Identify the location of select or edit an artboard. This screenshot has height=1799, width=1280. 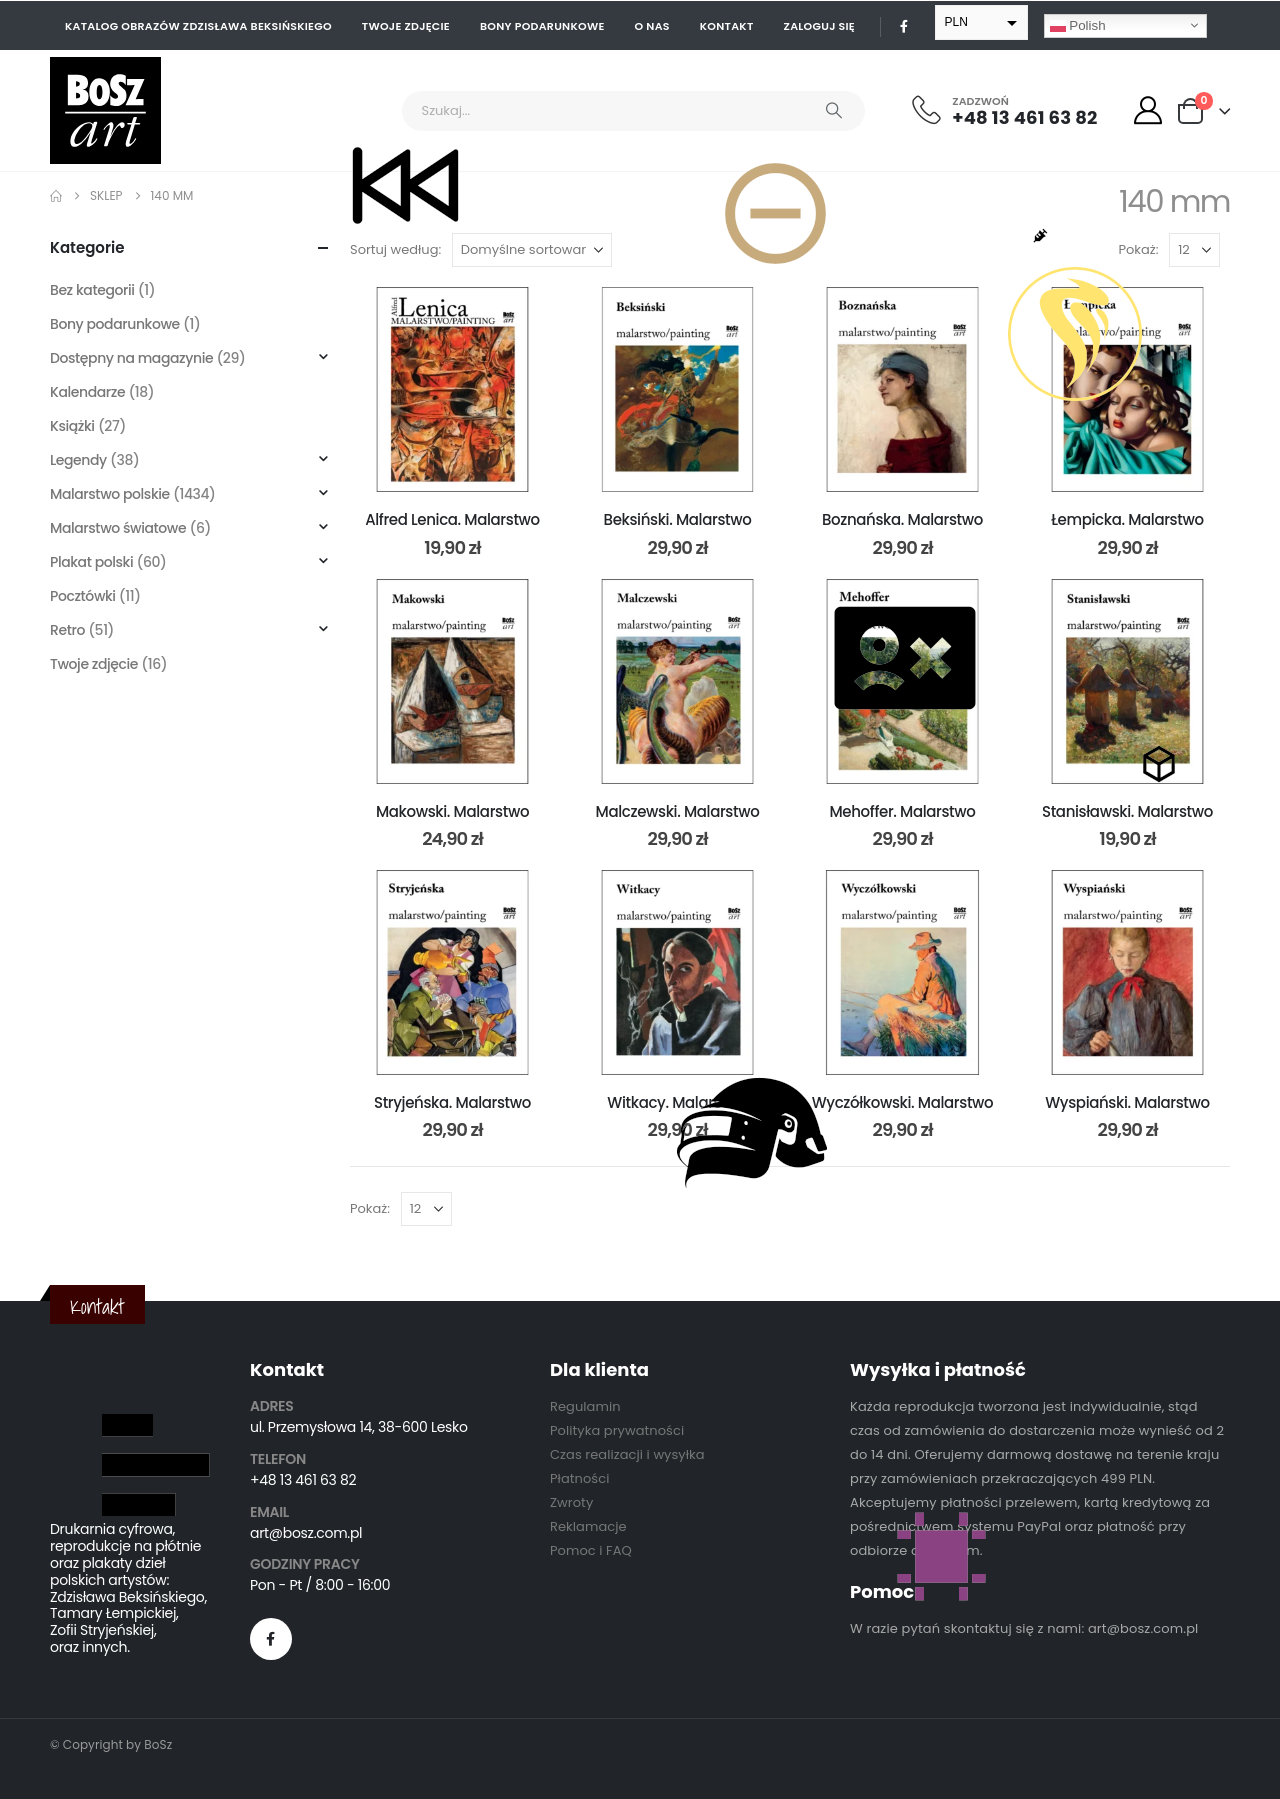
(941, 1556).